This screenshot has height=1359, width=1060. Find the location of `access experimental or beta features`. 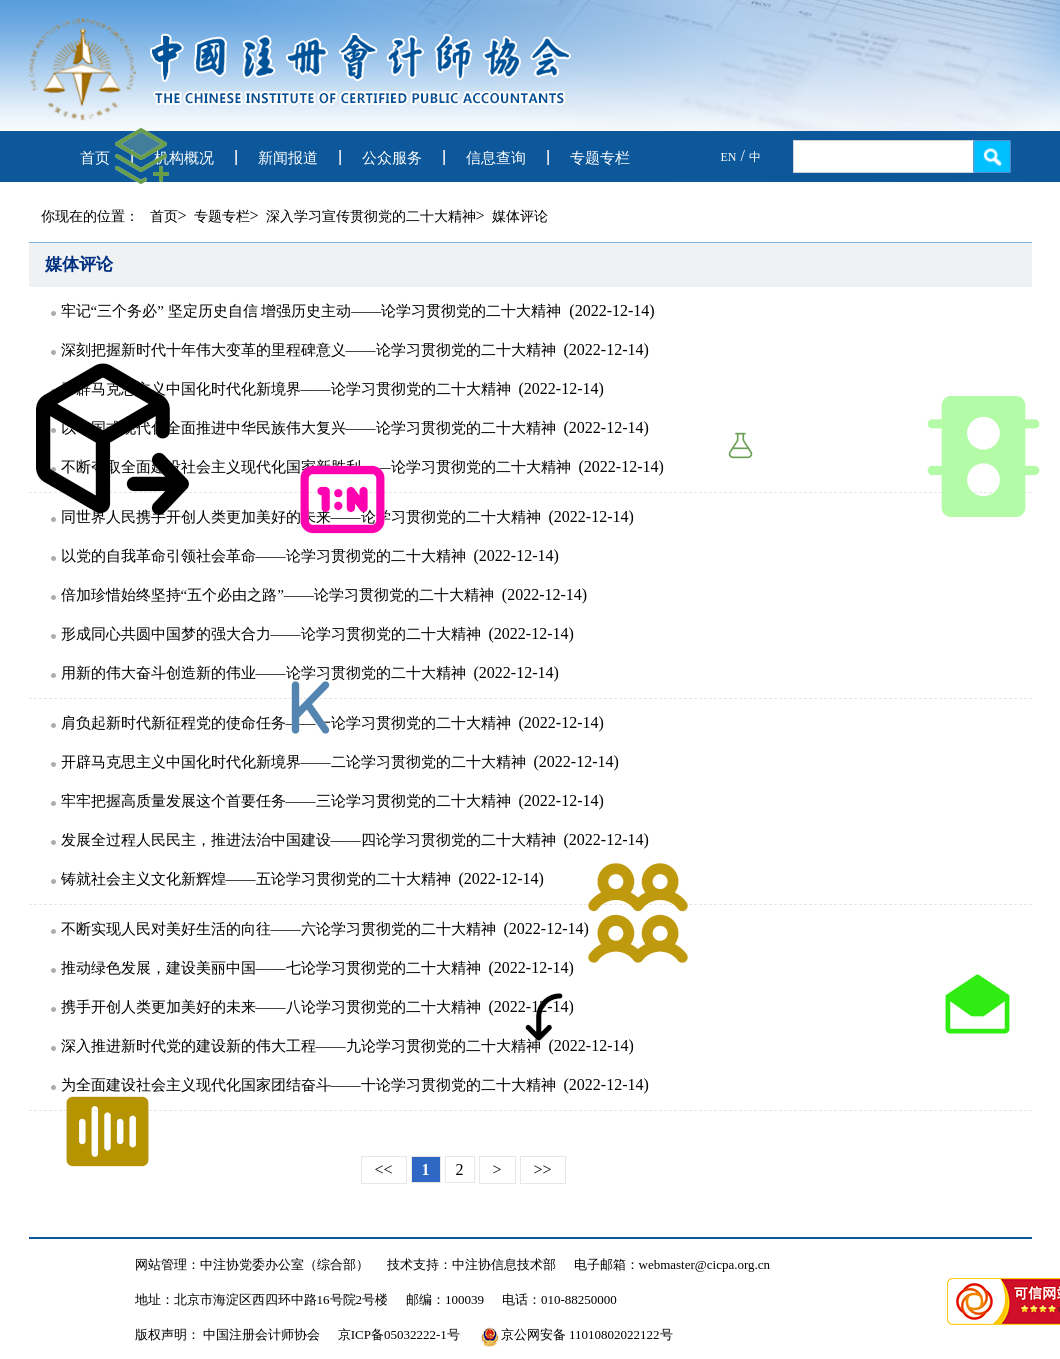

access experimental or beta features is located at coordinates (740, 445).